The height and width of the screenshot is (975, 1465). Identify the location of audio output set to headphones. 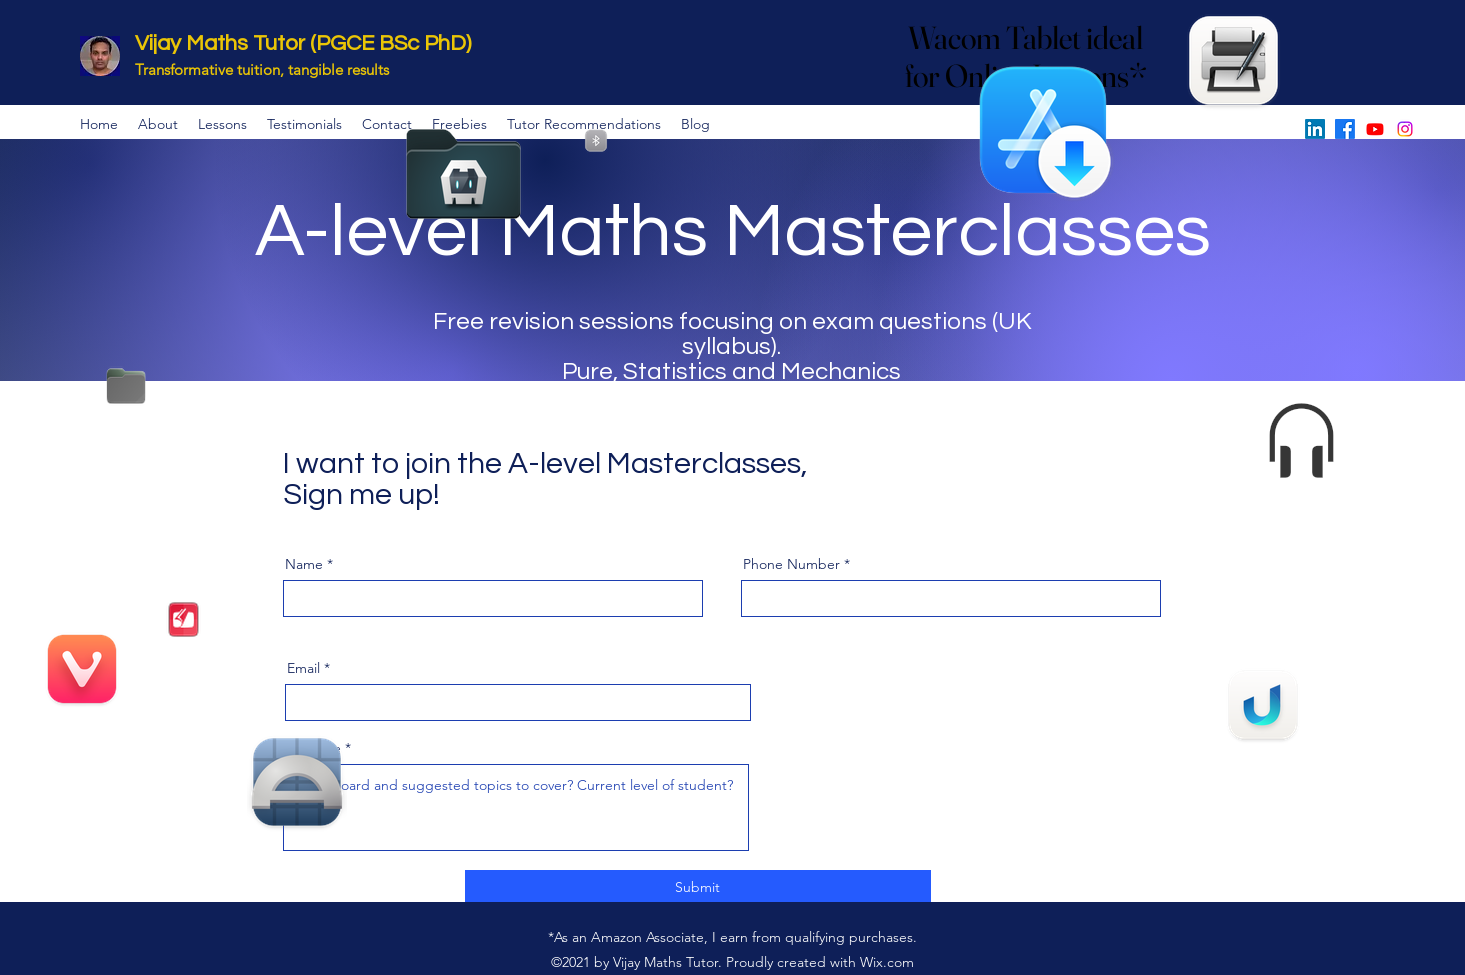
(1301, 440).